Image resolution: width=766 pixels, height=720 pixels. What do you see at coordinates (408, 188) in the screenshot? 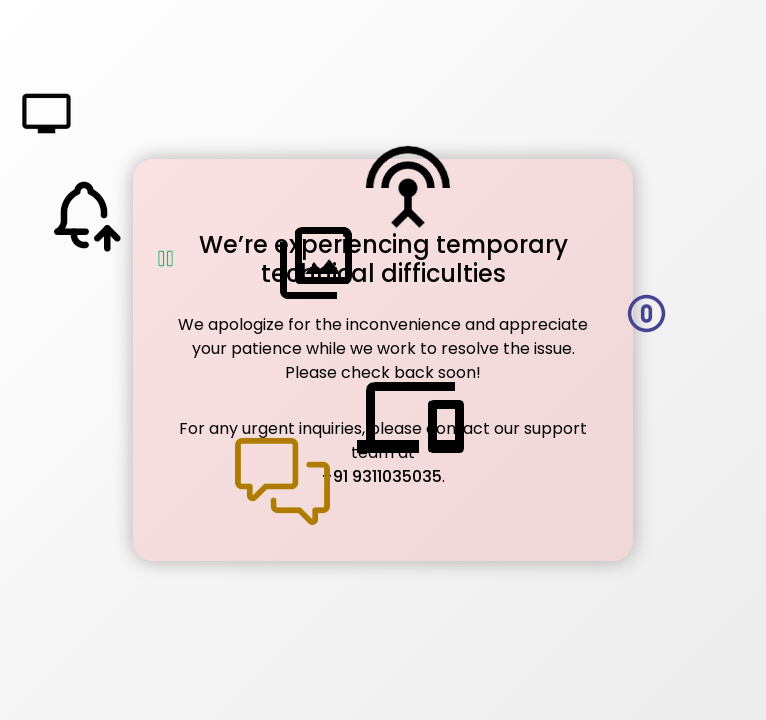
I see `configure antenna or broadcast settings` at bounding box center [408, 188].